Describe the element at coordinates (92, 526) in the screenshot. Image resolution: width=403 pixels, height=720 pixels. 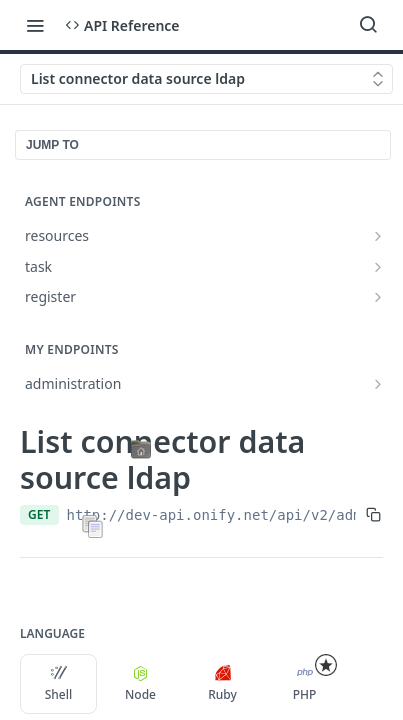
I see `copy selected content to clipboard` at that location.